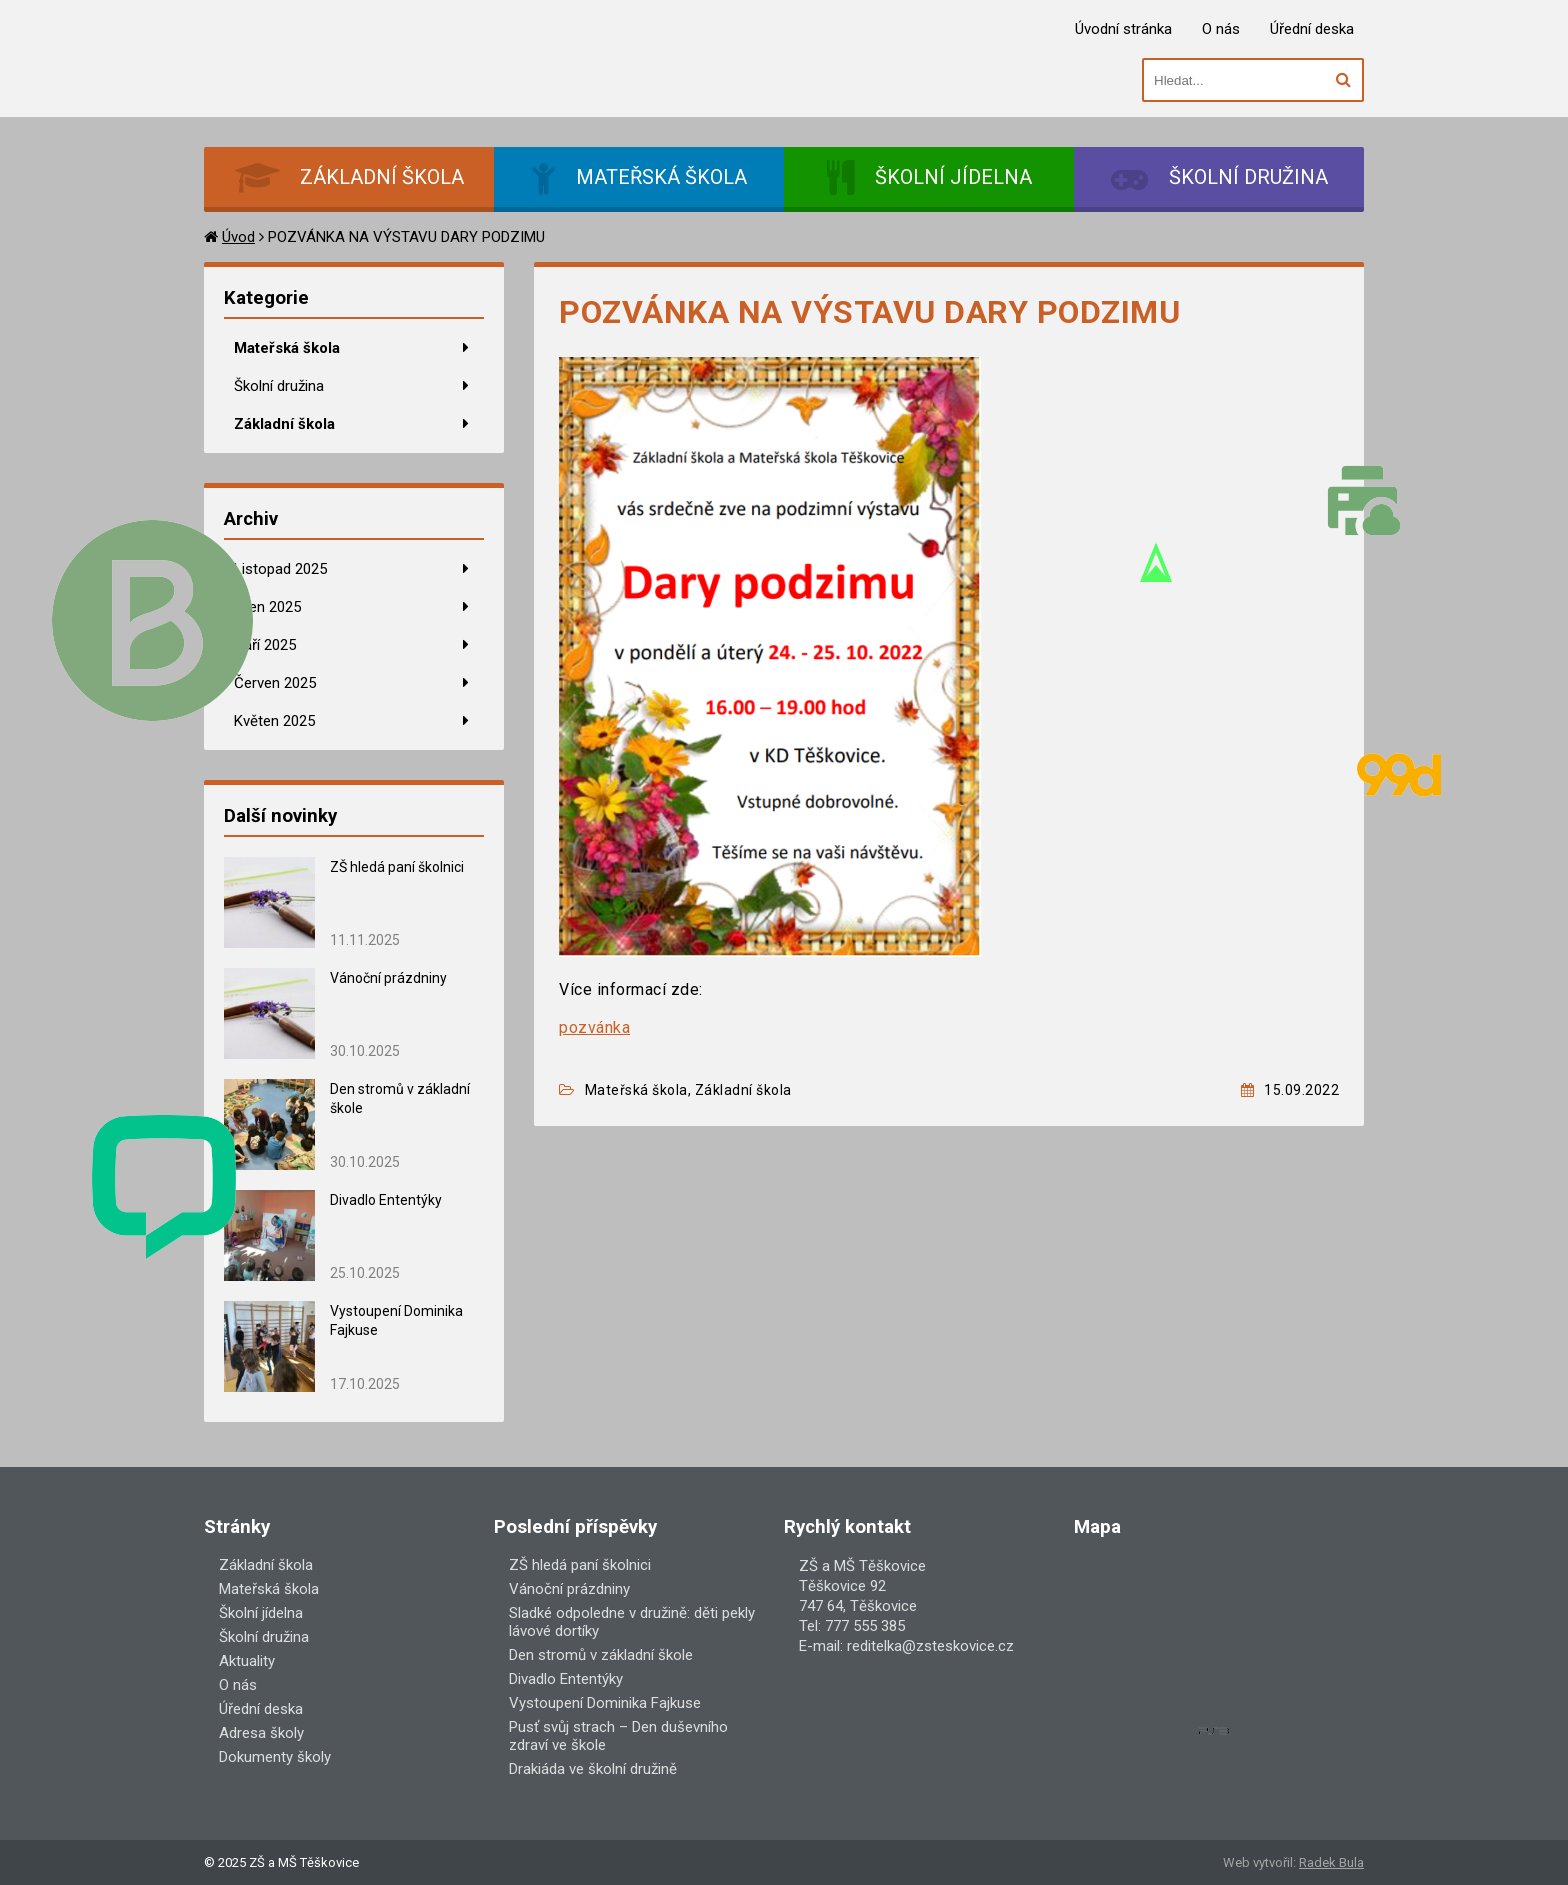 The width and height of the screenshot is (1568, 1885). Describe the element at coordinates (164, 1187) in the screenshot. I see `open LiveChat customer support` at that location.